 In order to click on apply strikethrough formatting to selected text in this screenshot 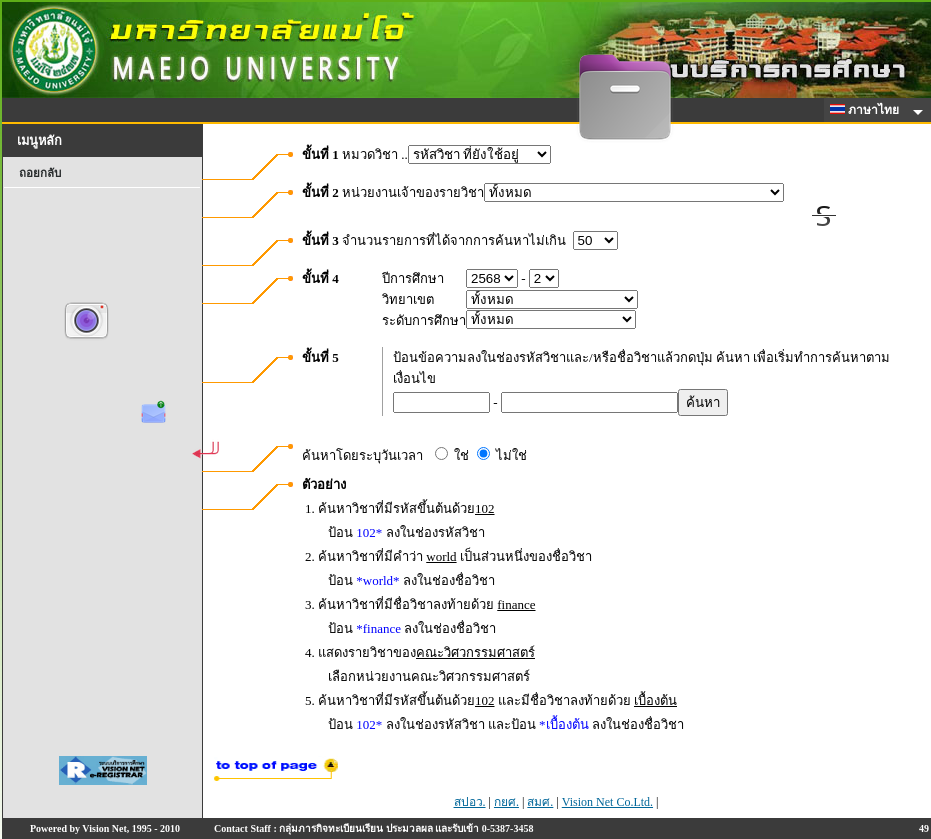, I will do `click(824, 216)`.